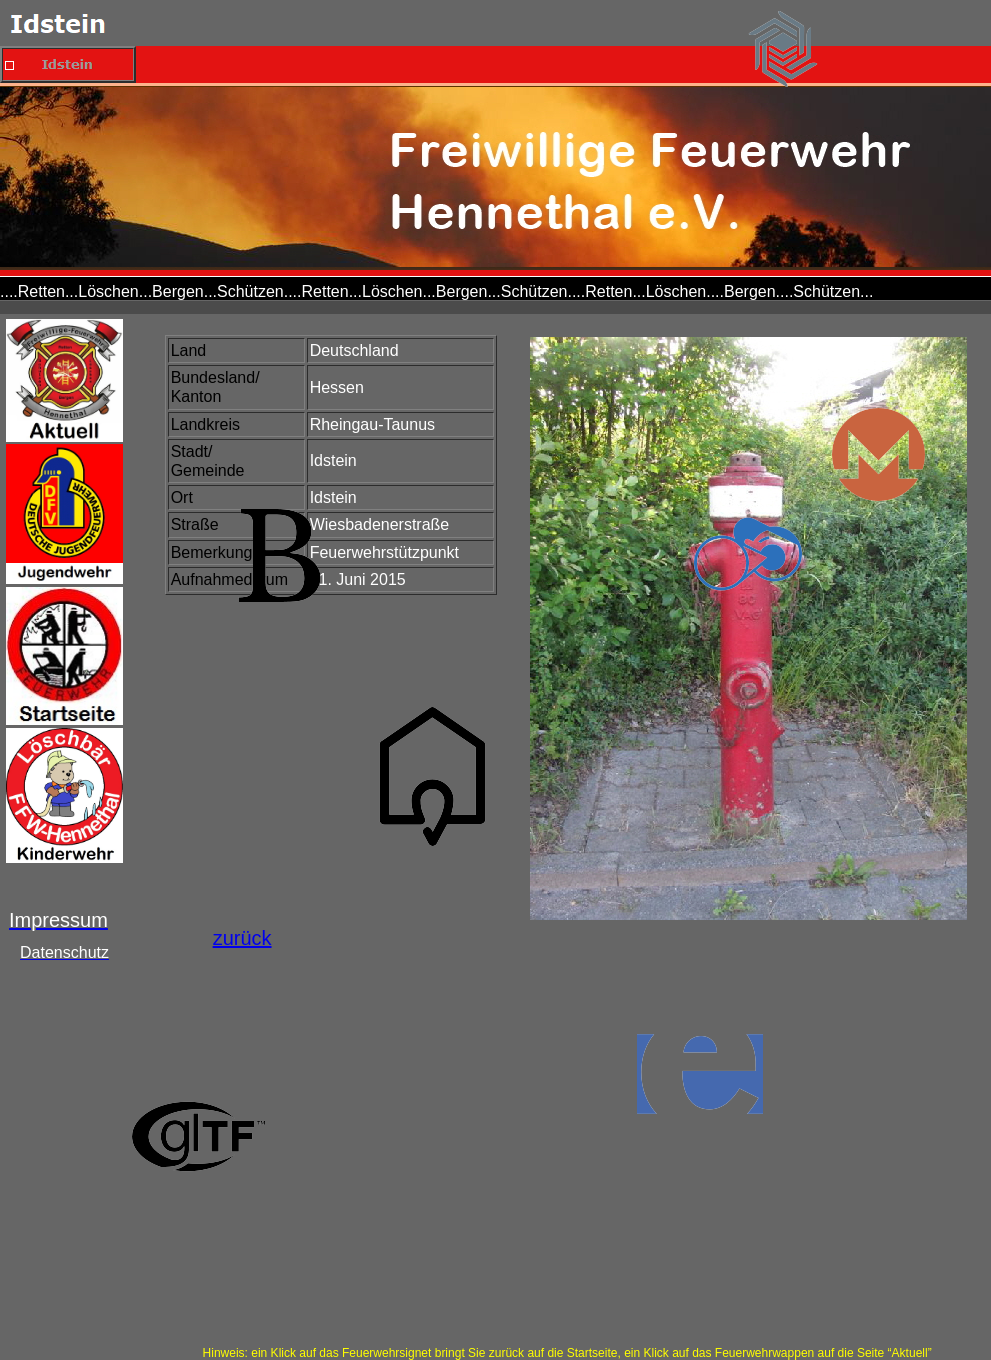 The height and width of the screenshot is (1360, 991). Describe the element at coordinates (878, 454) in the screenshot. I see `monero cryptocurrency logo` at that location.